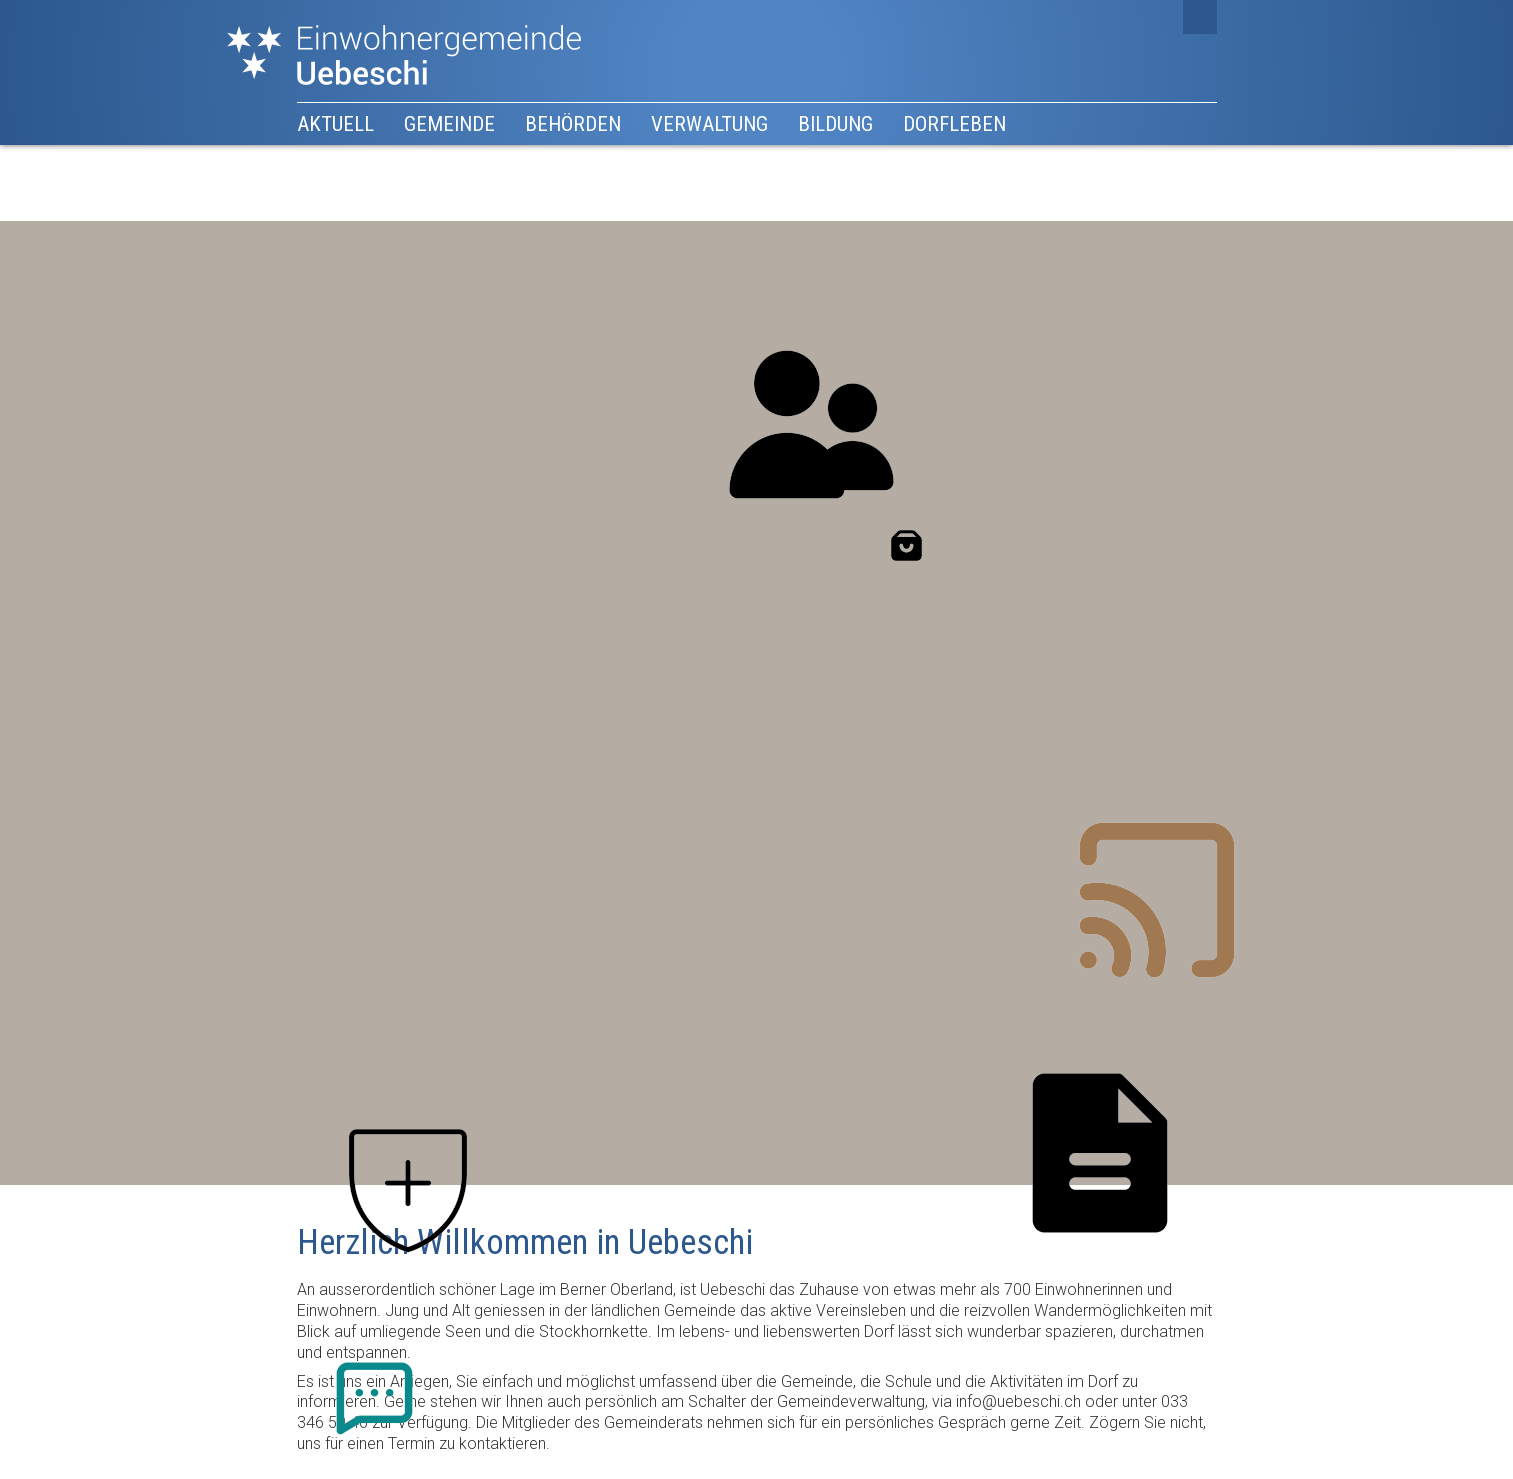 The width and height of the screenshot is (1513, 1479). Describe the element at coordinates (906, 545) in the screenshot. I see `view your shopping bag` at that location.